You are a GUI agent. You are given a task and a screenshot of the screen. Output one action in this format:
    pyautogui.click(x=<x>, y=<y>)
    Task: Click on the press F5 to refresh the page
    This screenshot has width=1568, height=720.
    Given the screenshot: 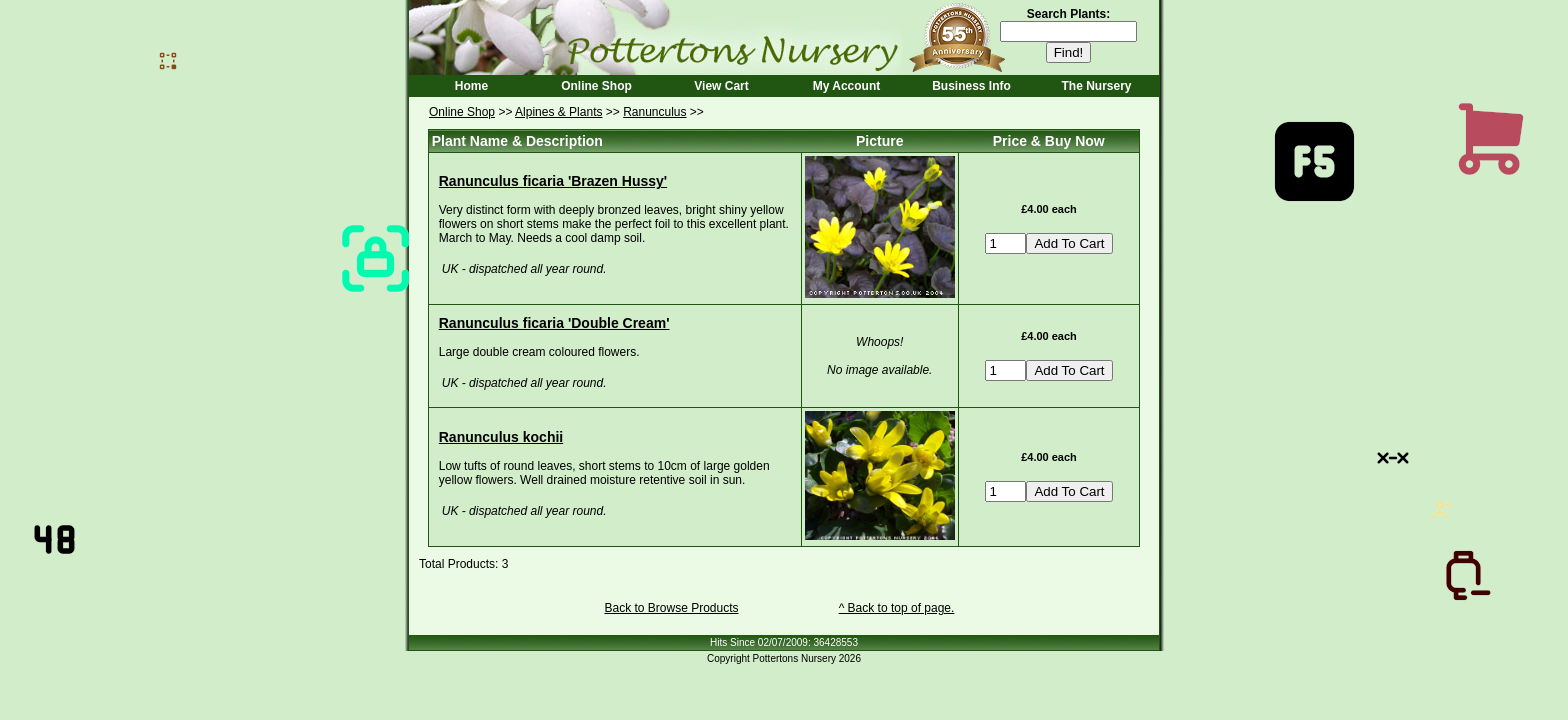 What is the action you would take?
    pyautogui.click(x=1314, y=161)
    